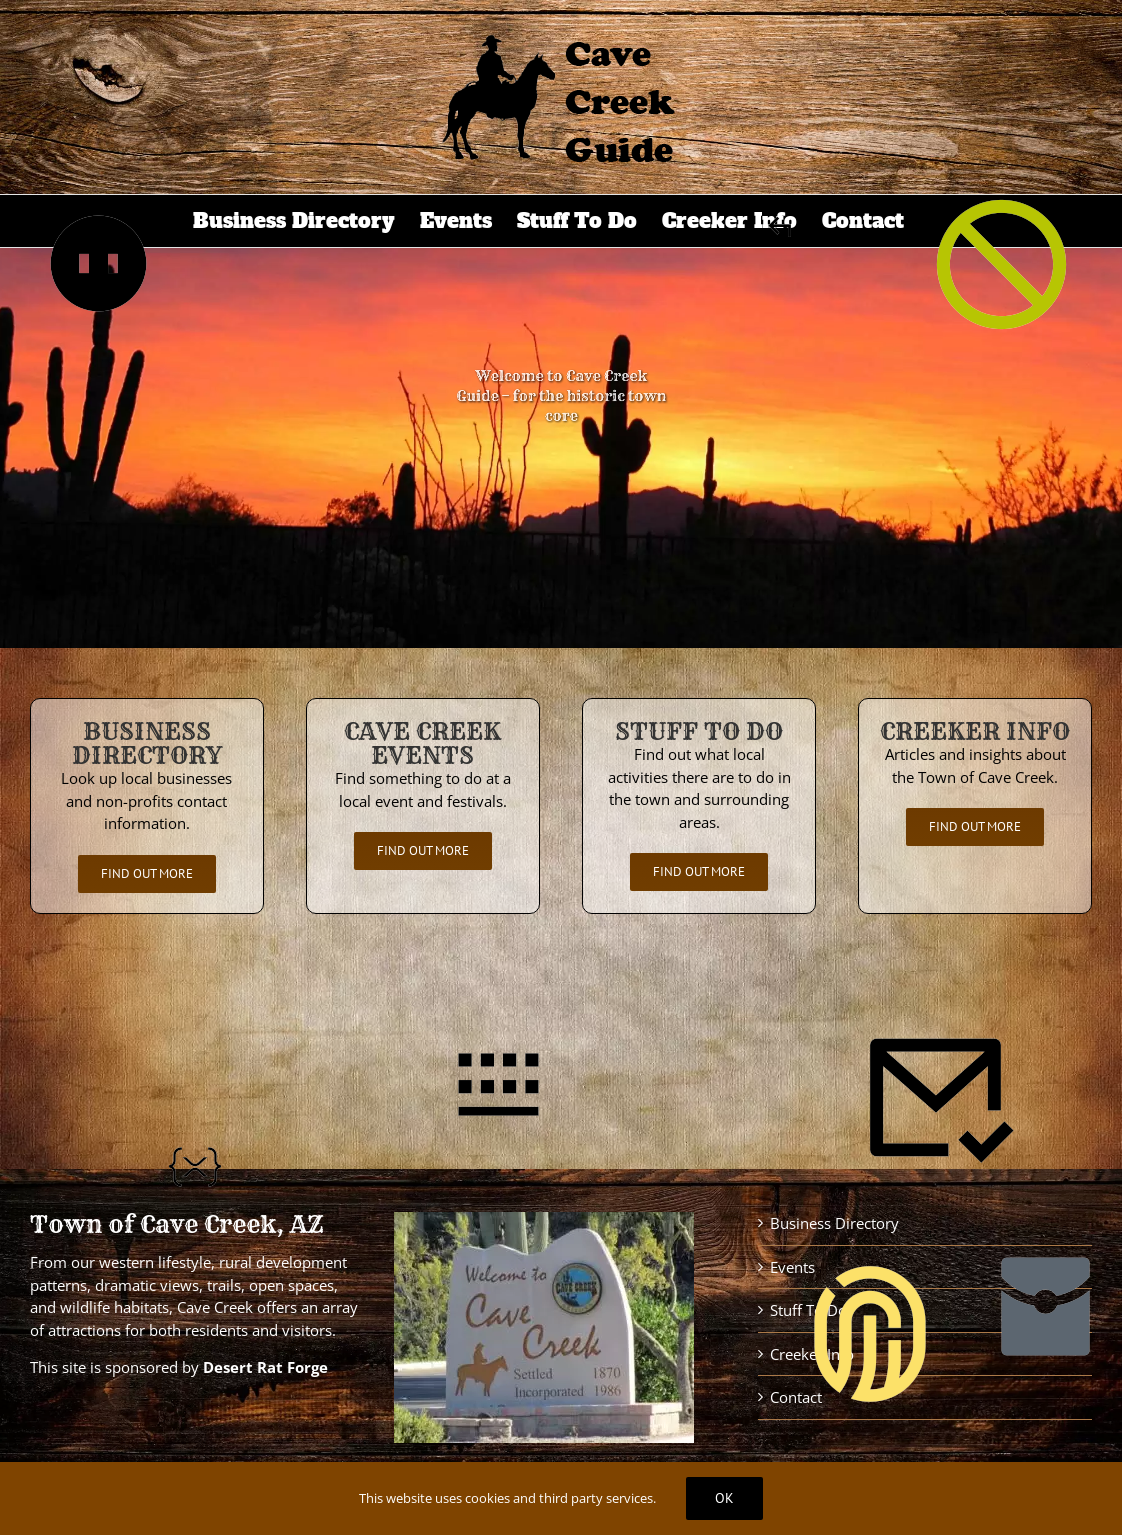 This screenshot has width=1122, height=1535. Describe the element at coordinates (98, 263) in the screenshot. I see `electrical outlet or power source indicator` at that location.